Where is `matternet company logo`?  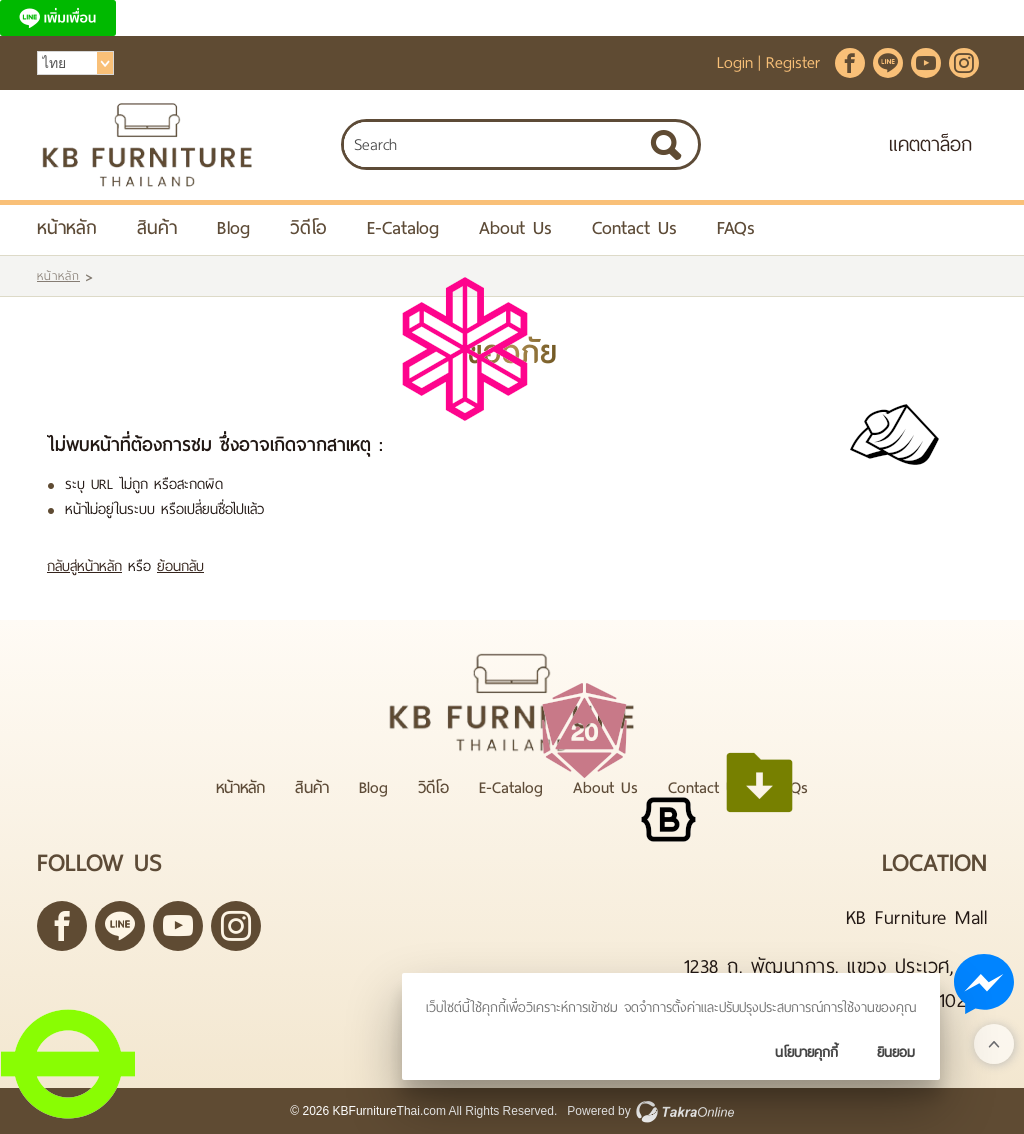 matternet company logo is located at coordinates (465, 349).